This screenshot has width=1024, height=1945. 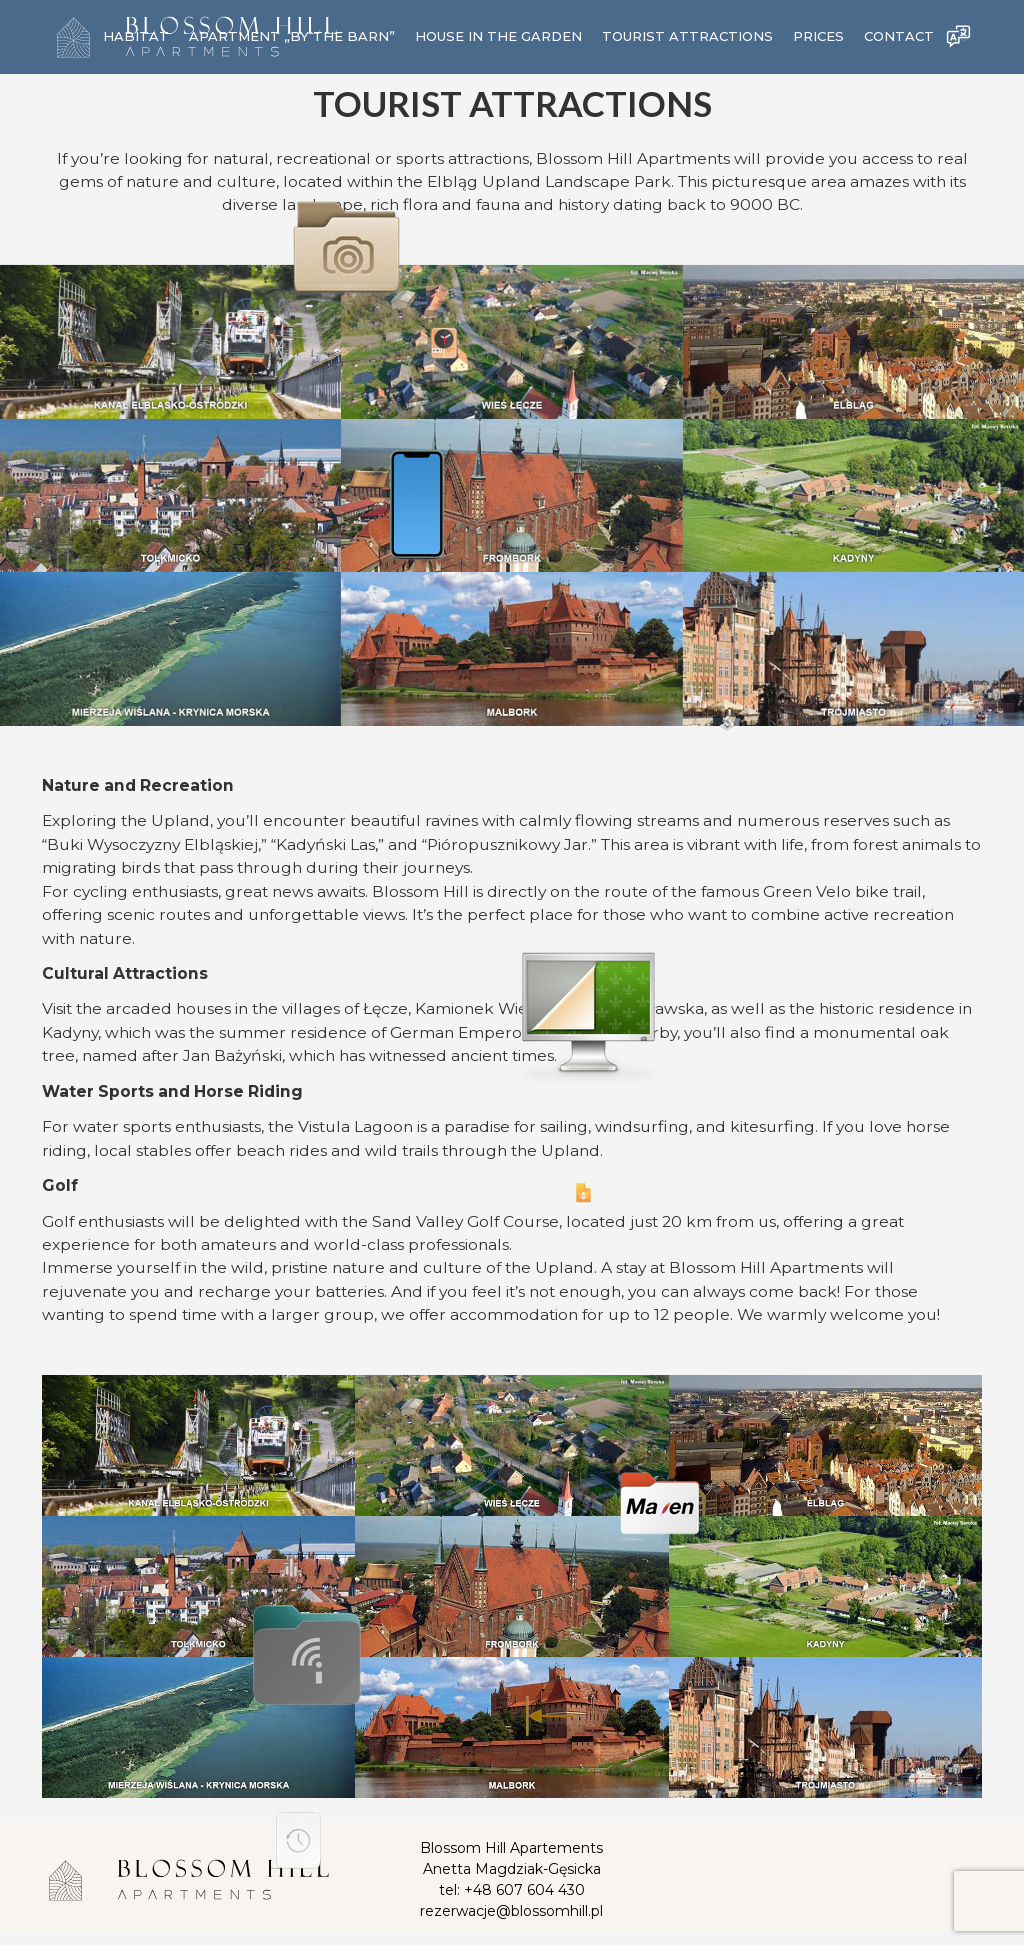 I want to click on open insync cloud sync folder, so click(x=307, y=1655).